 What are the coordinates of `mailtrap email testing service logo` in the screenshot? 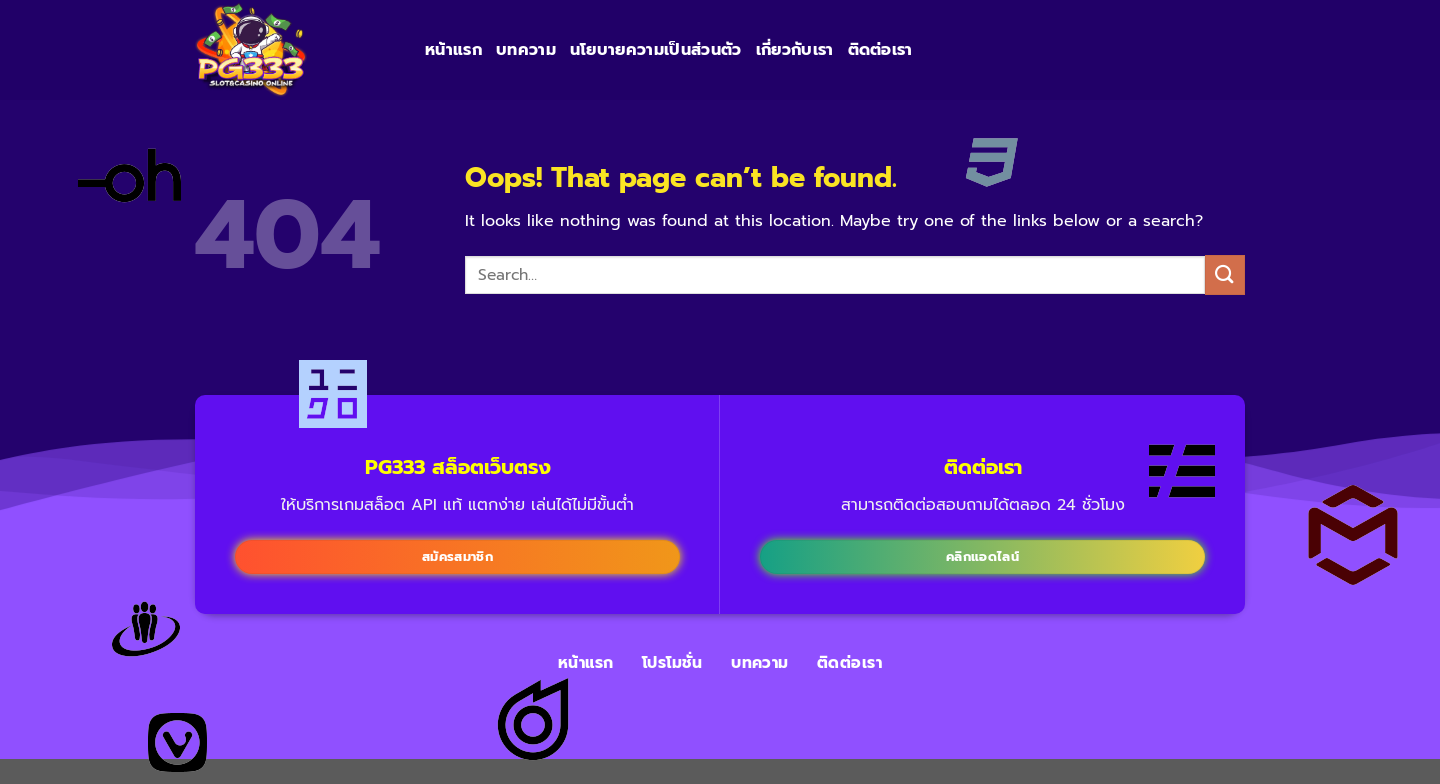 It's located at (1353, 535).